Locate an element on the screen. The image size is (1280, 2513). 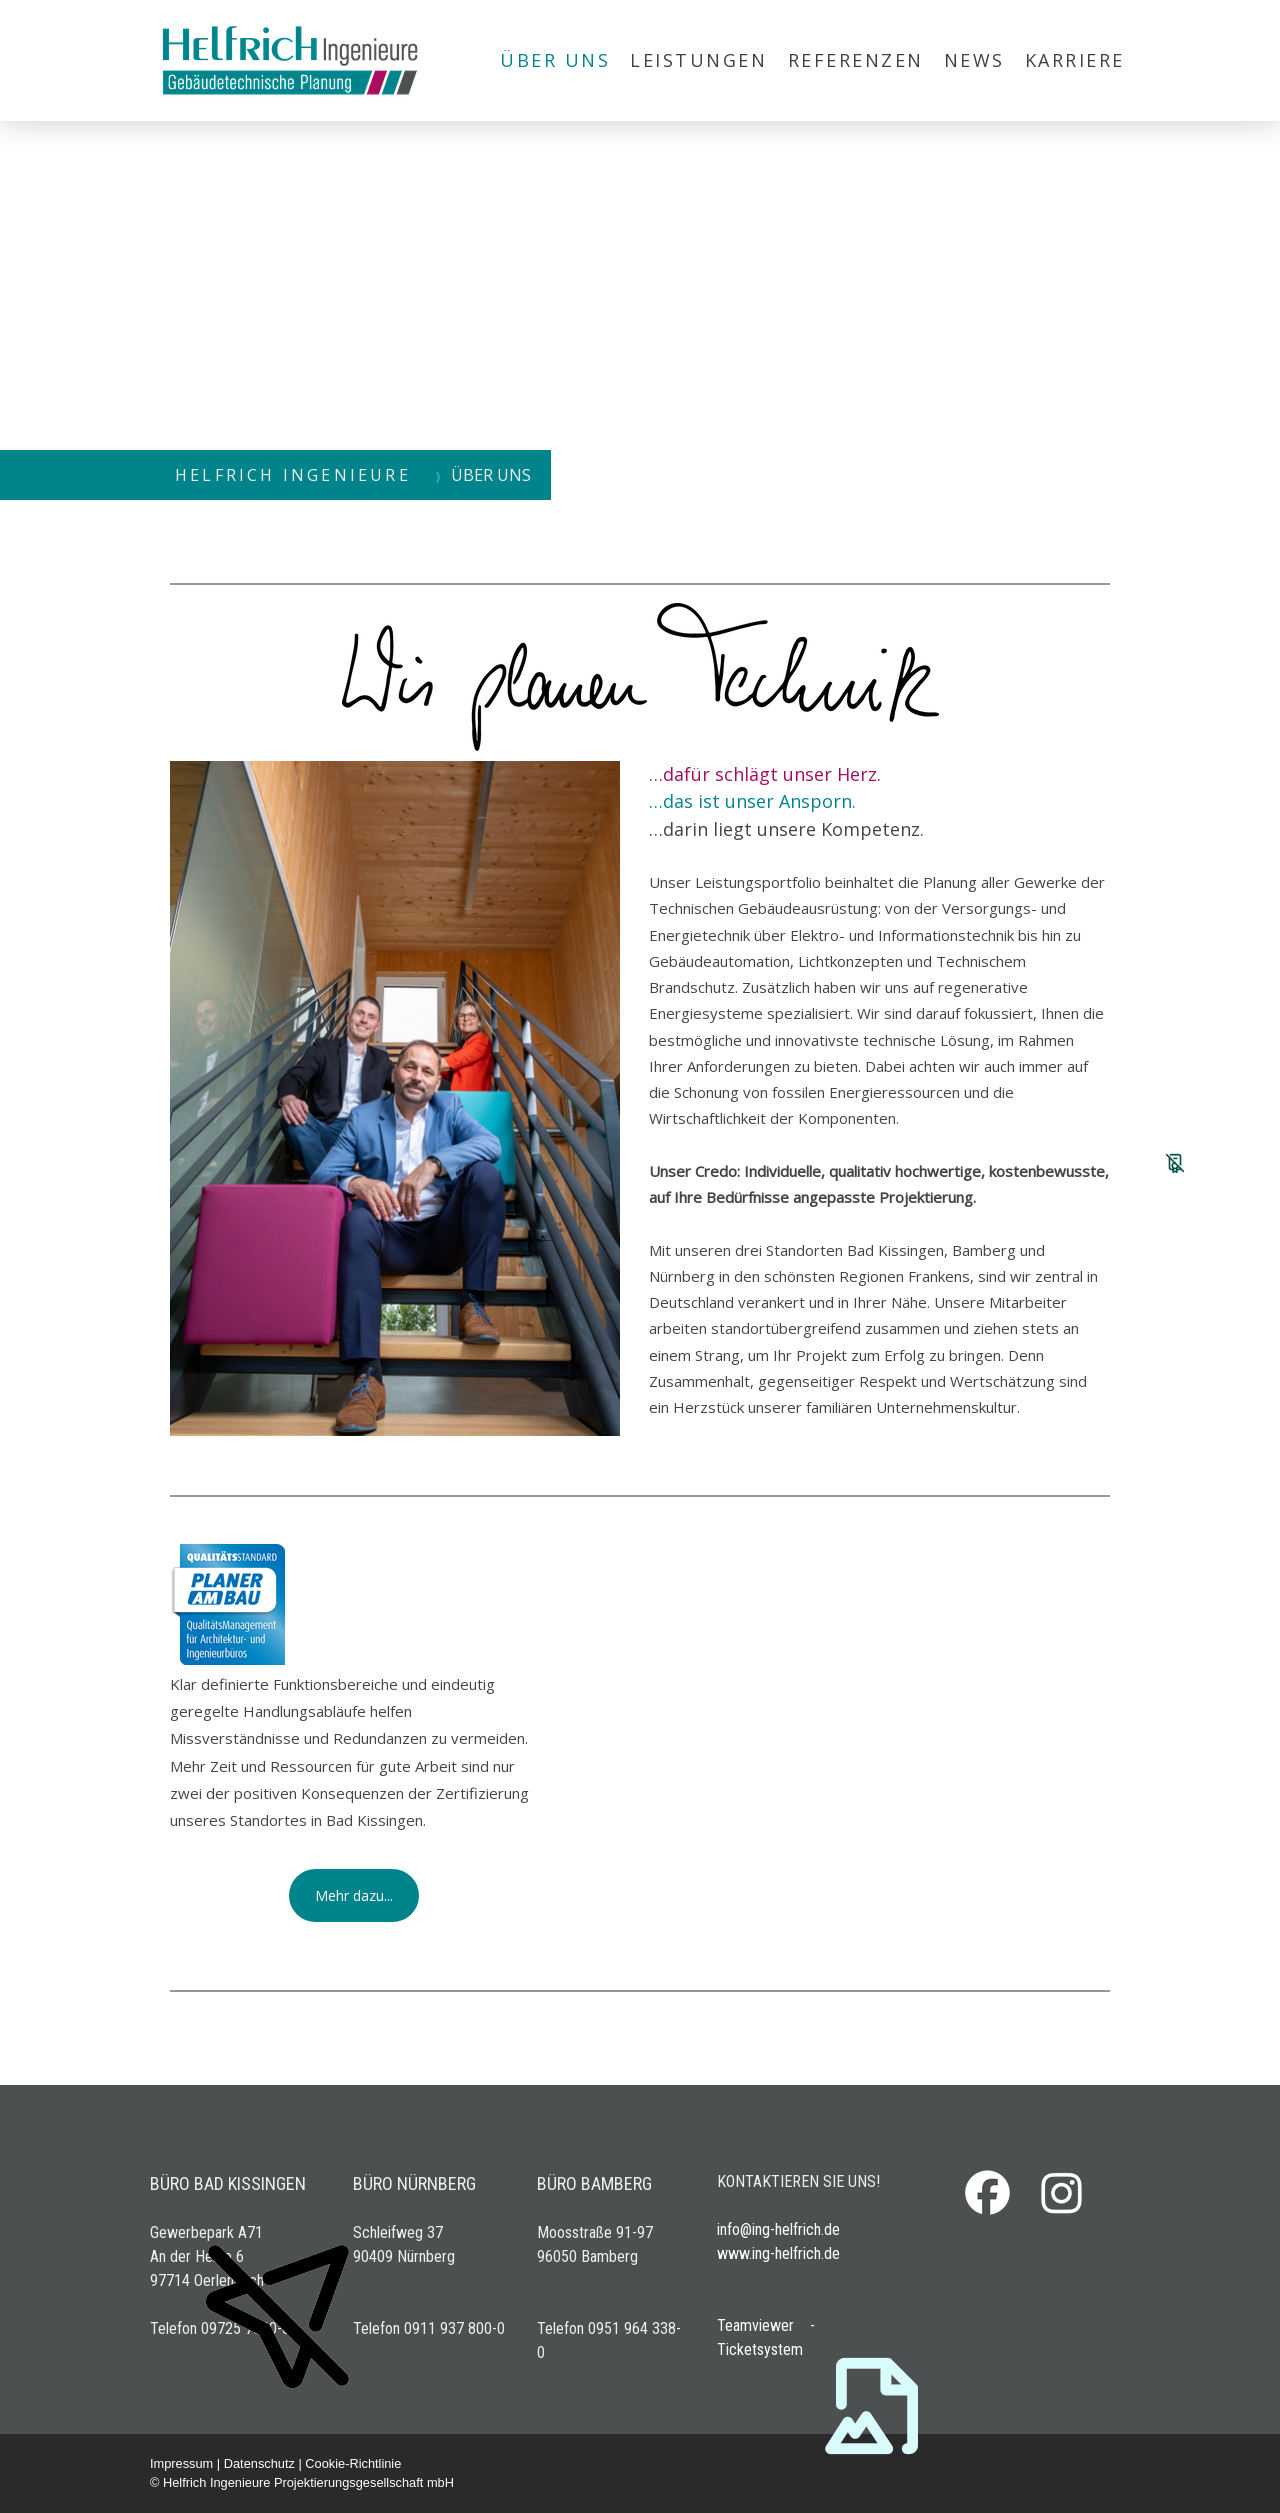
location services disabled is located at coordinates (278, 2315).